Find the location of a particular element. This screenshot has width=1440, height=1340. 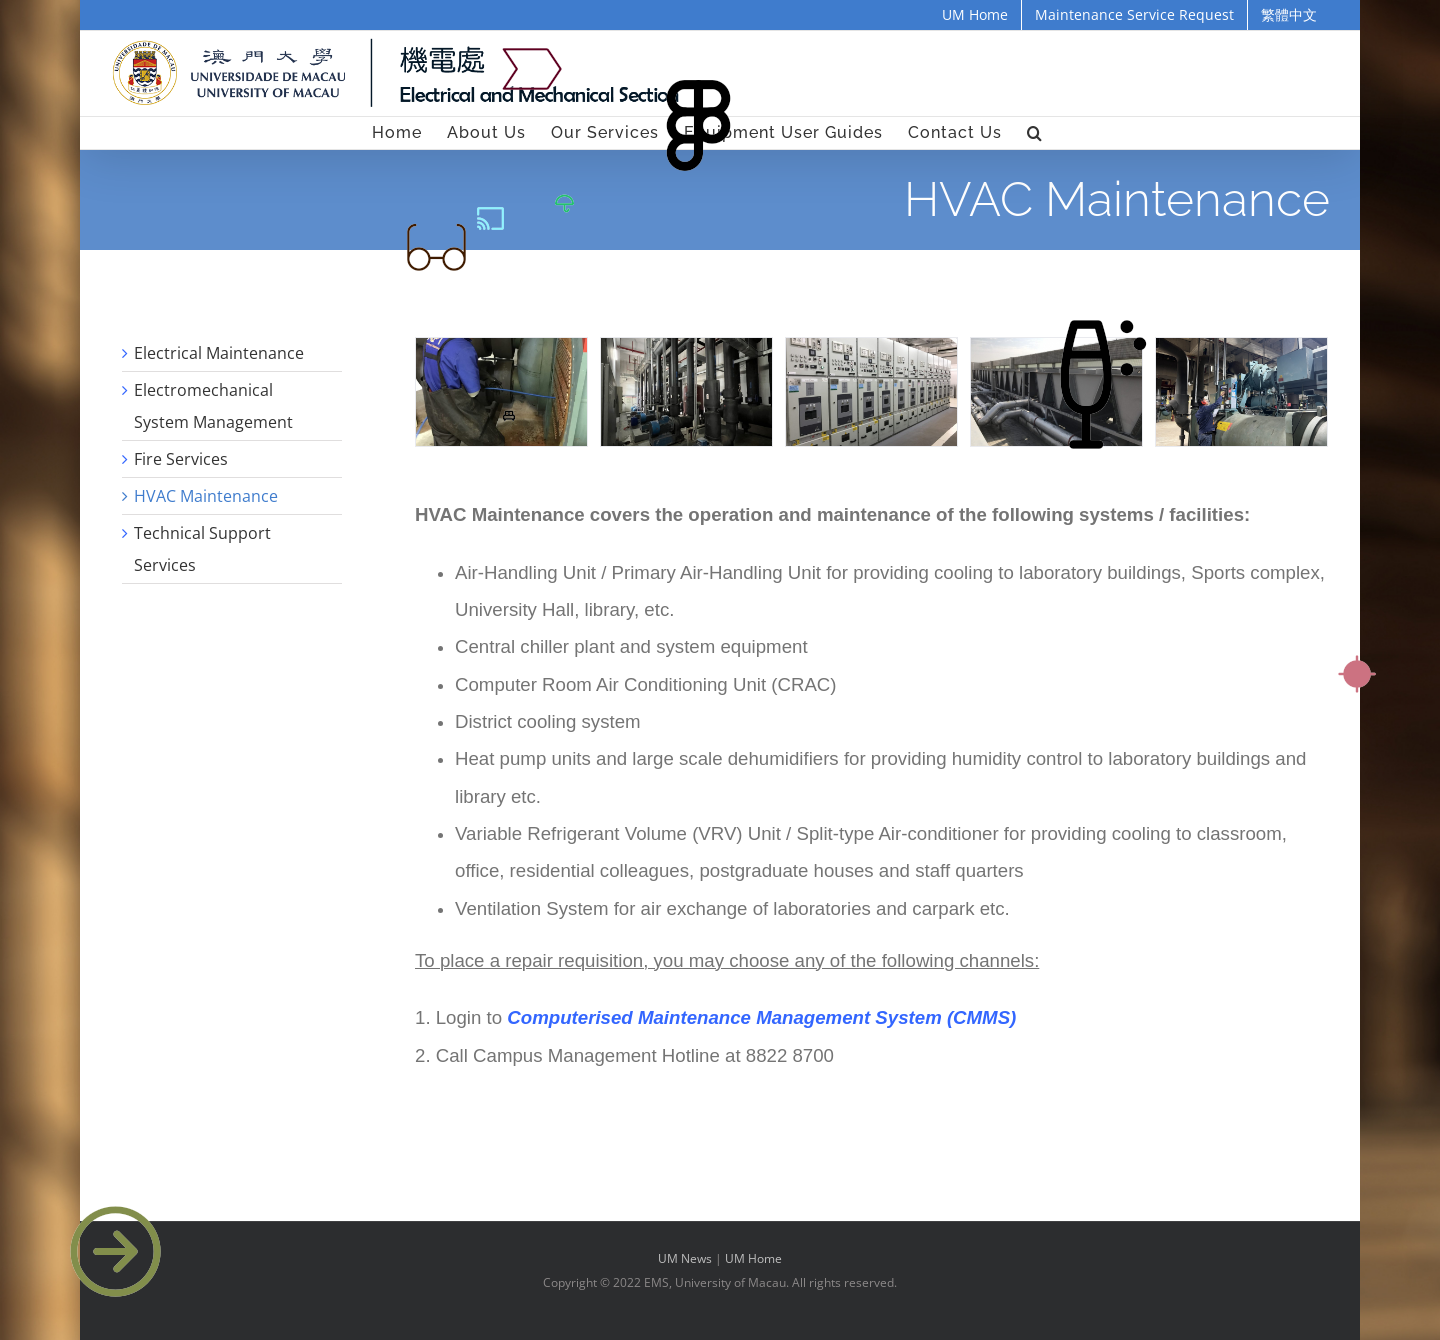

celebrate an achievement or milestone is located at coordinates (1090, 384).